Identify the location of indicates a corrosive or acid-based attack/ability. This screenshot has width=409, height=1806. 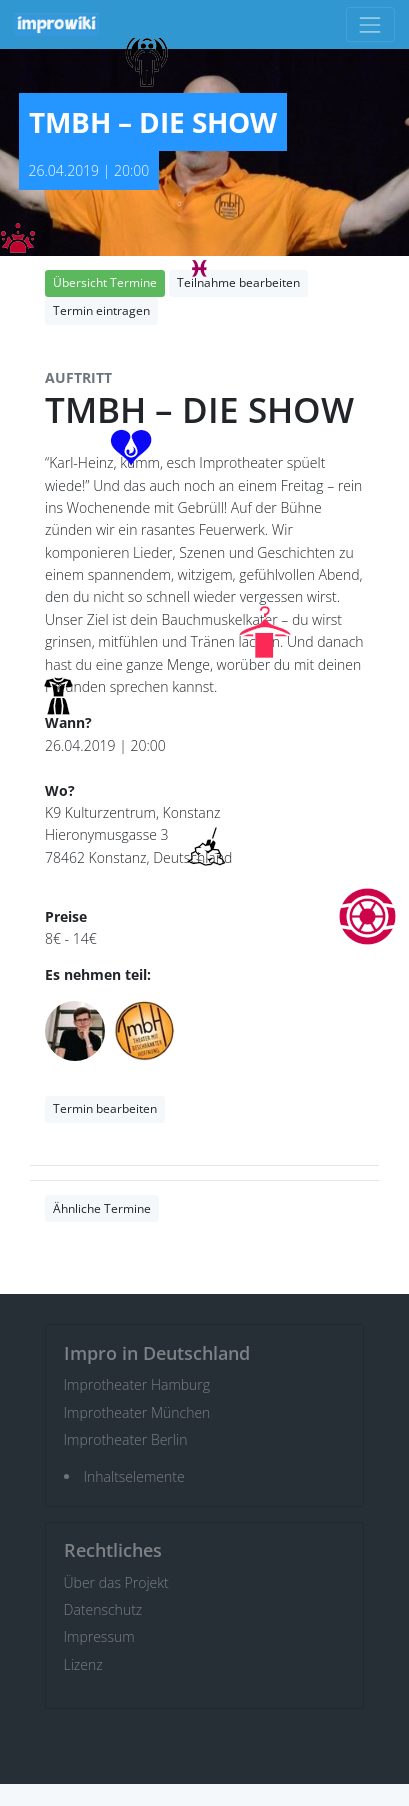
(18, 238).